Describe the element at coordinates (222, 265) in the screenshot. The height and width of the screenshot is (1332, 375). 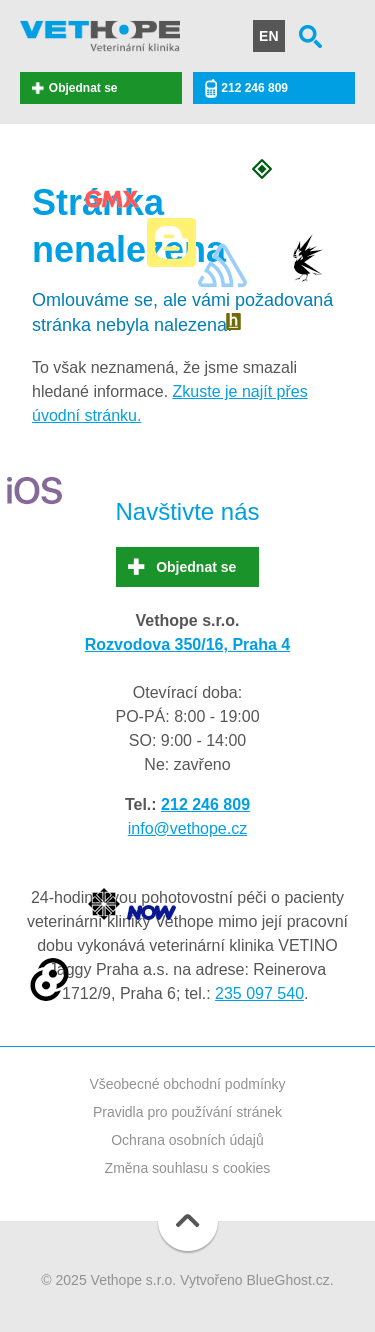
I see `link to Sentry error monitoring service` at that location.